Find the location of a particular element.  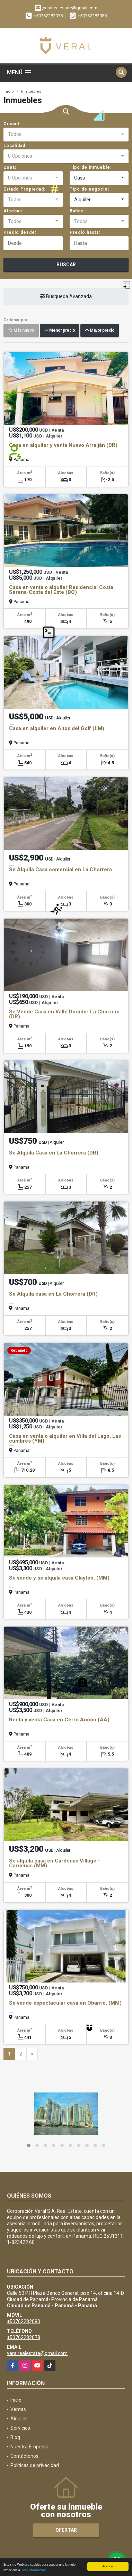

indicates copyright status is located at coordinates (82, 1683).